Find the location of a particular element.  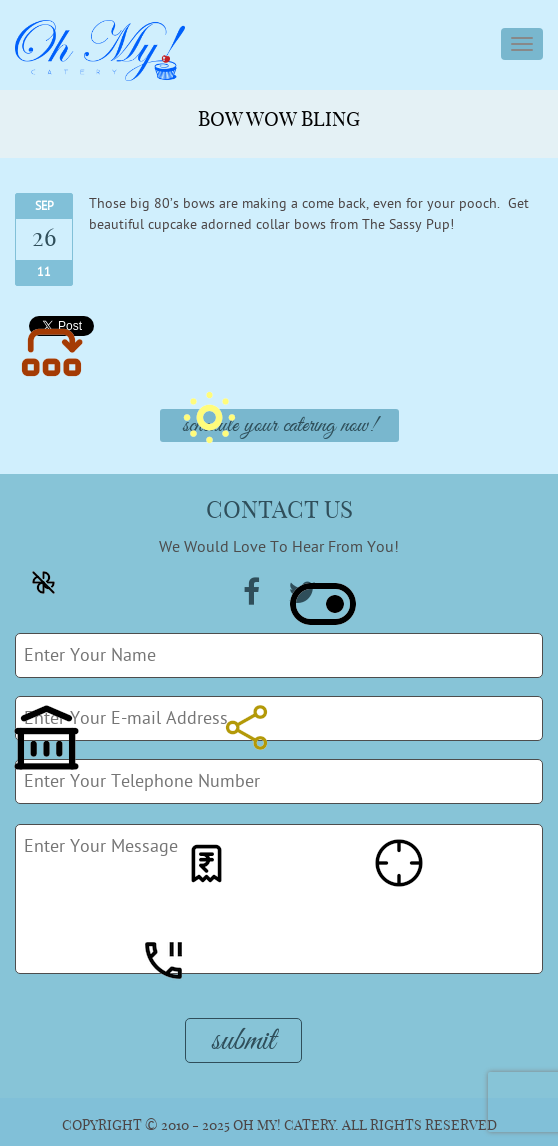

center map on current location is located at coordinates (399, 863).